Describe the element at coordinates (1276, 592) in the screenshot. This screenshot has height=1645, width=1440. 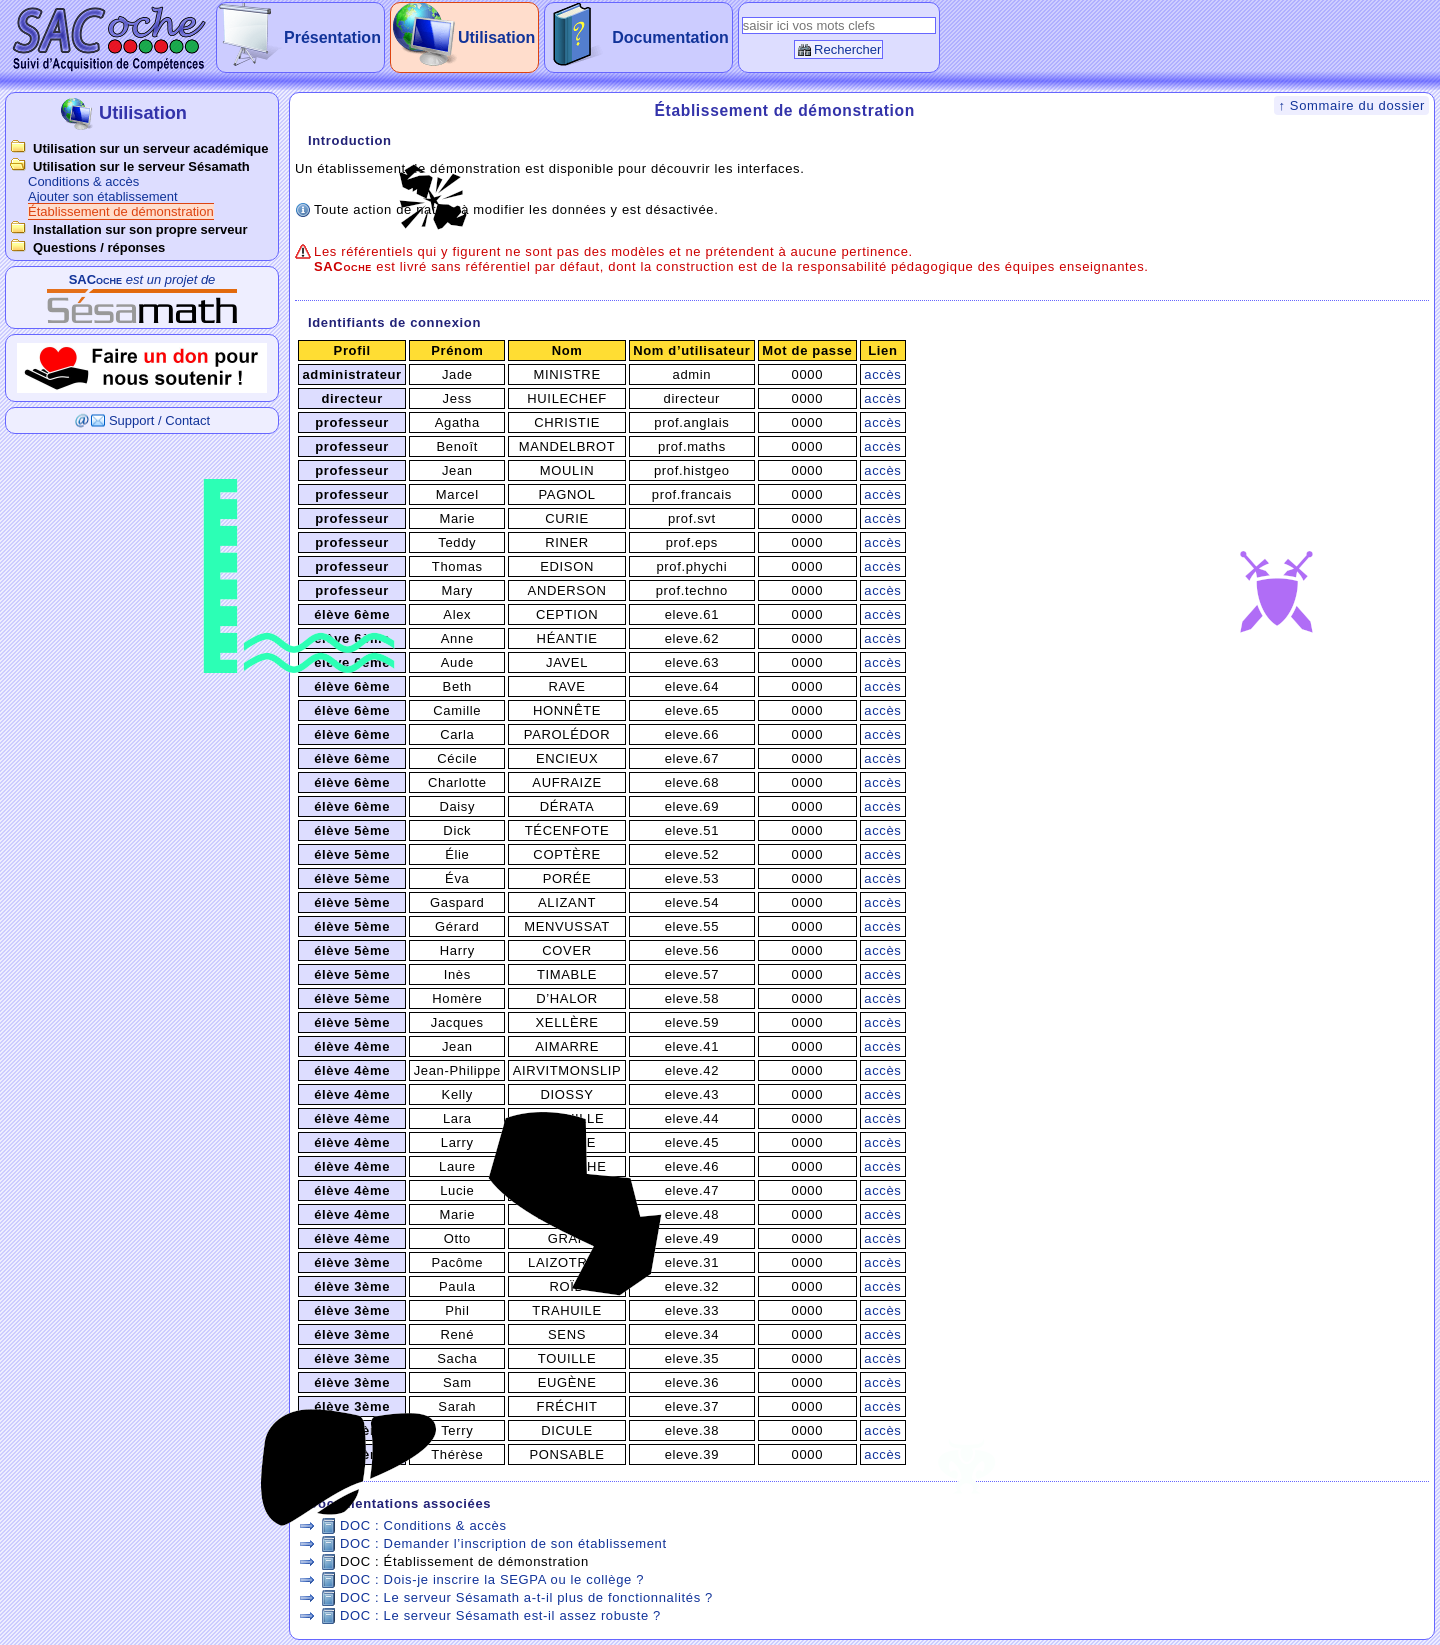
I see `access combat or battle features` at that location.